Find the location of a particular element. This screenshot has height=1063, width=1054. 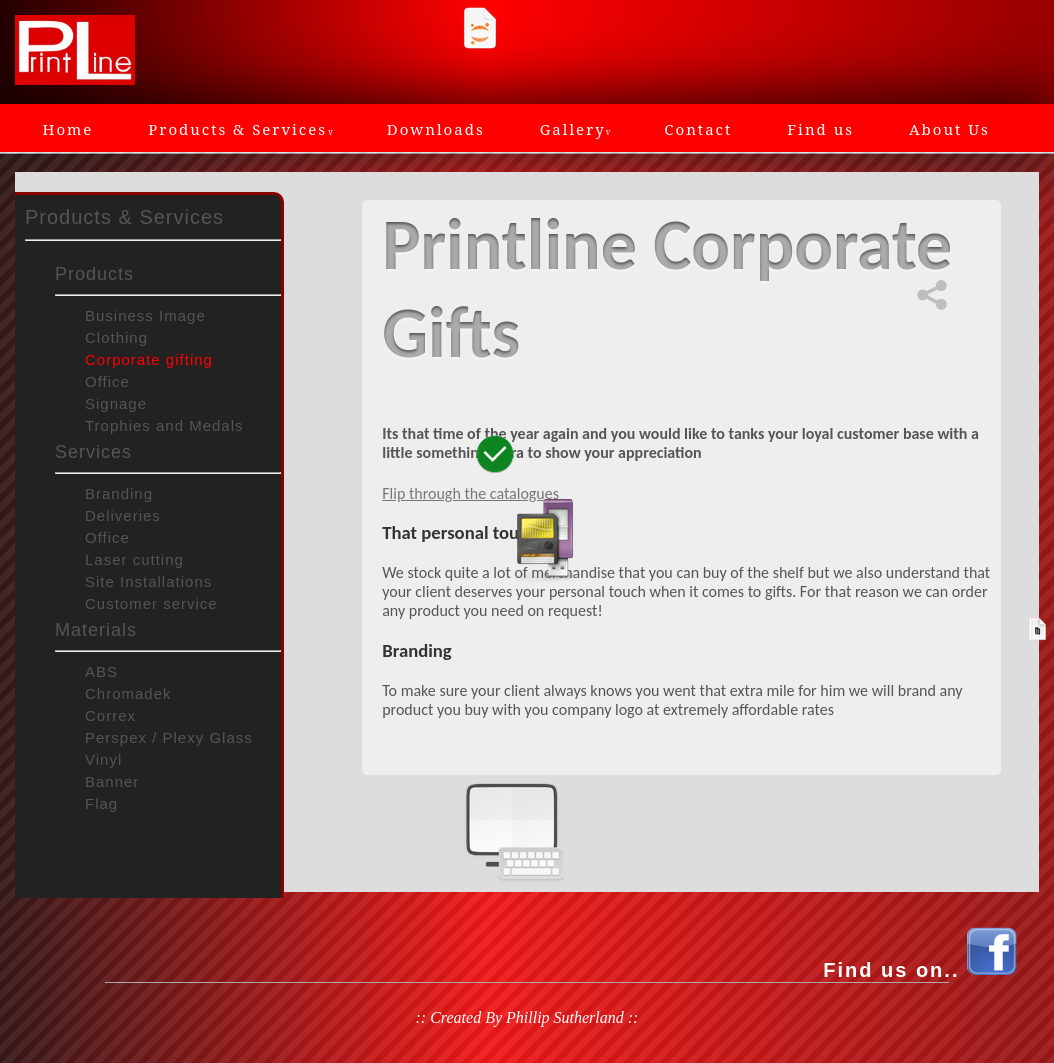

access computer or desktop settings is located at coordinates (515, 831).